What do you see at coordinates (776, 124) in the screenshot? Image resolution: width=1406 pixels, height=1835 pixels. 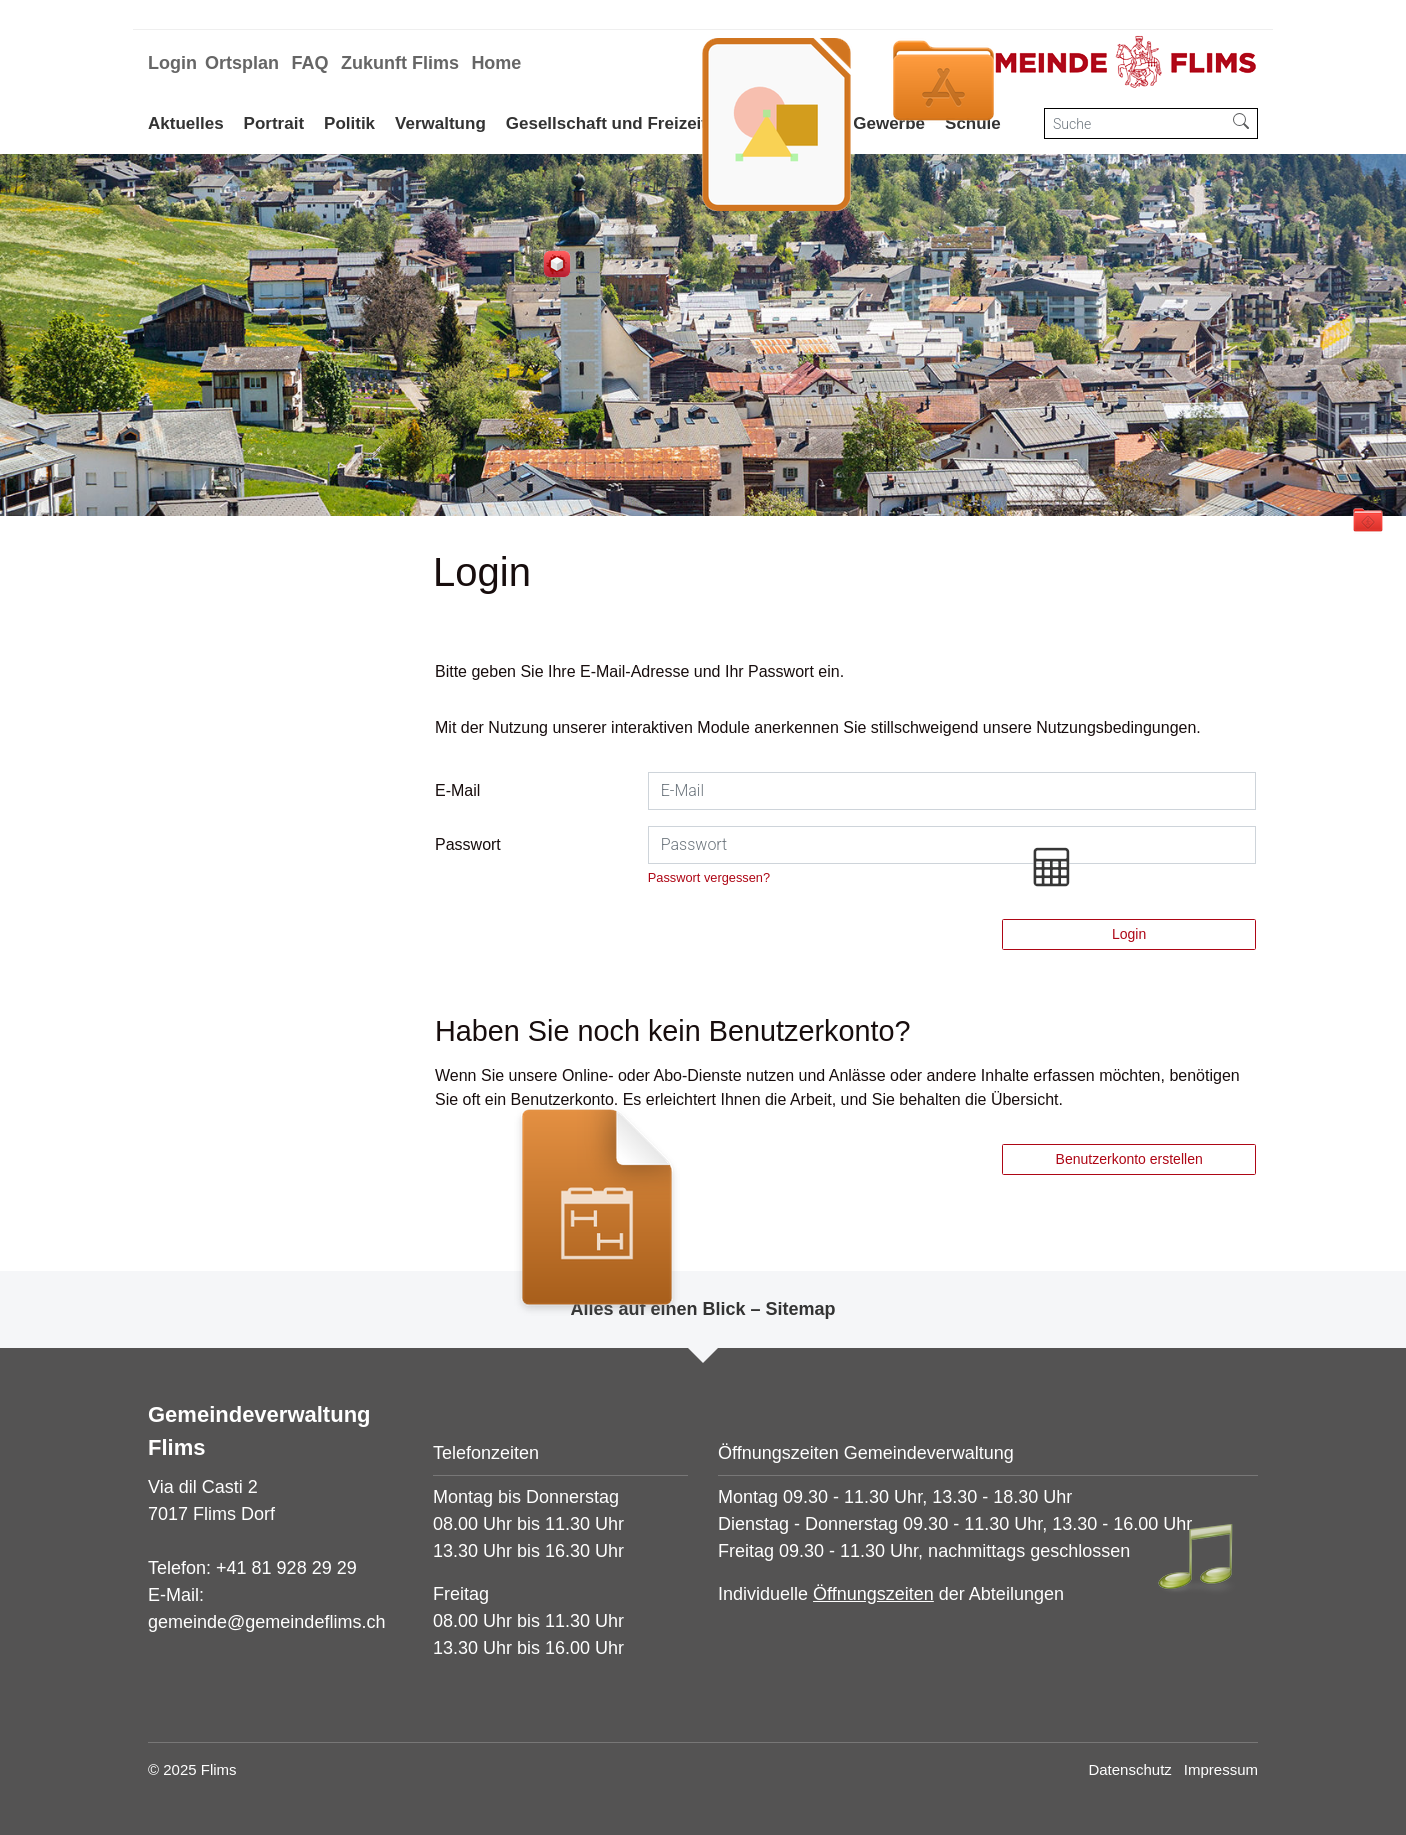 I see `open a libreoffice draw document` at bounding box center [776, 124].